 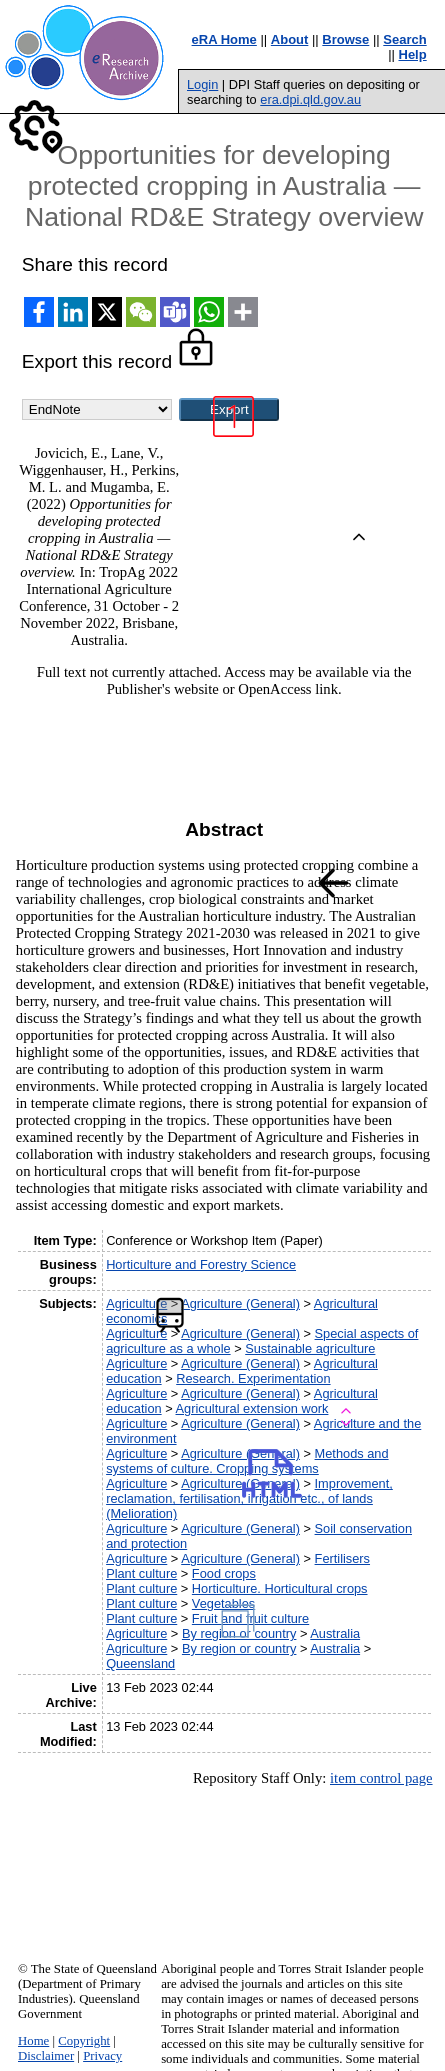 What do you see at coordinates (34, 125) in the screenshot?
I see `pin settings to a specific location` at bounding box center [34, 125].